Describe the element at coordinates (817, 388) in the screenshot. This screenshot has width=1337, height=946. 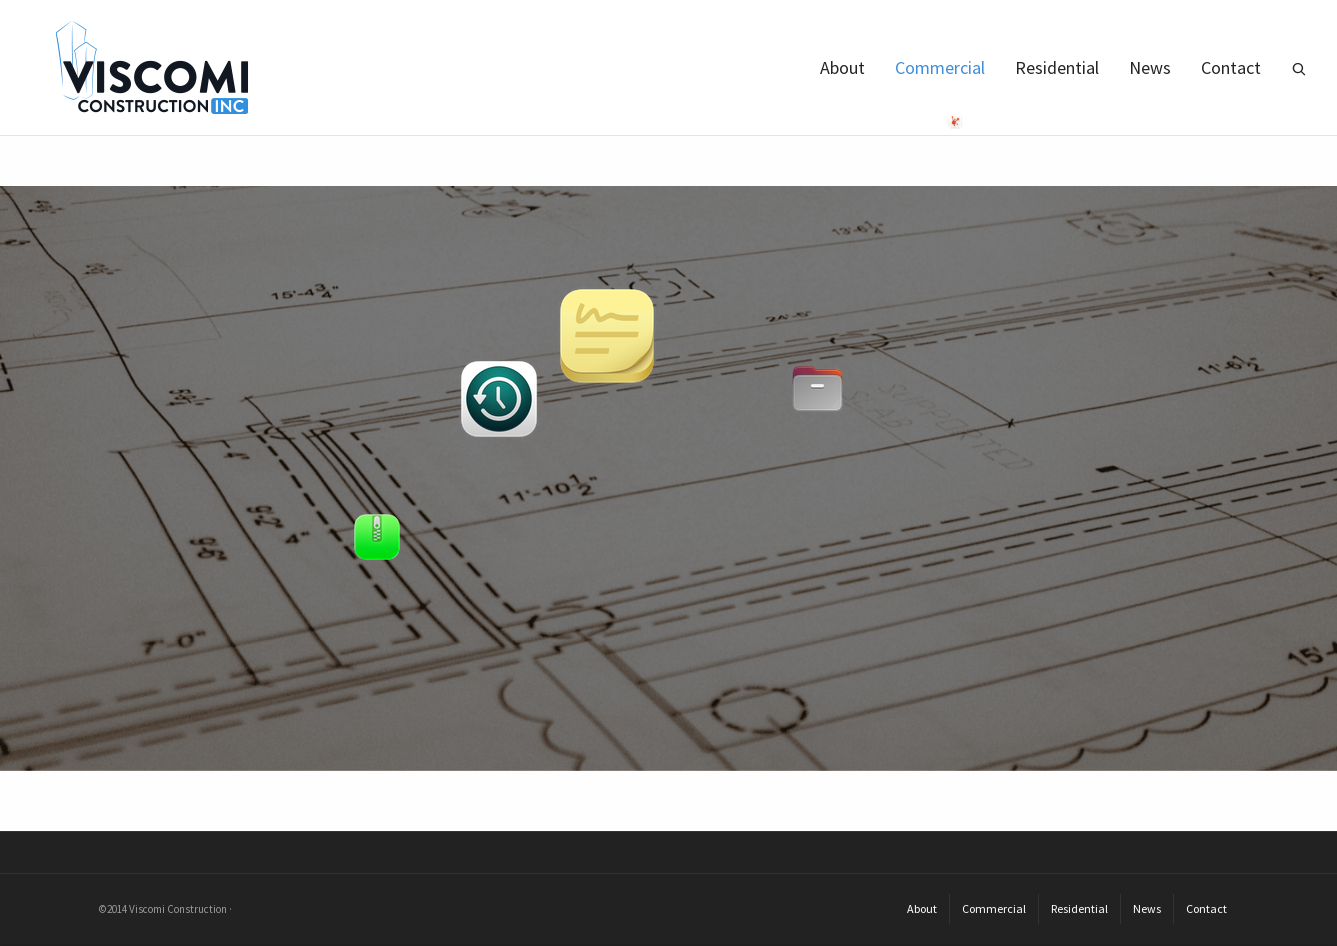
I see `open the file manager application` at that location.